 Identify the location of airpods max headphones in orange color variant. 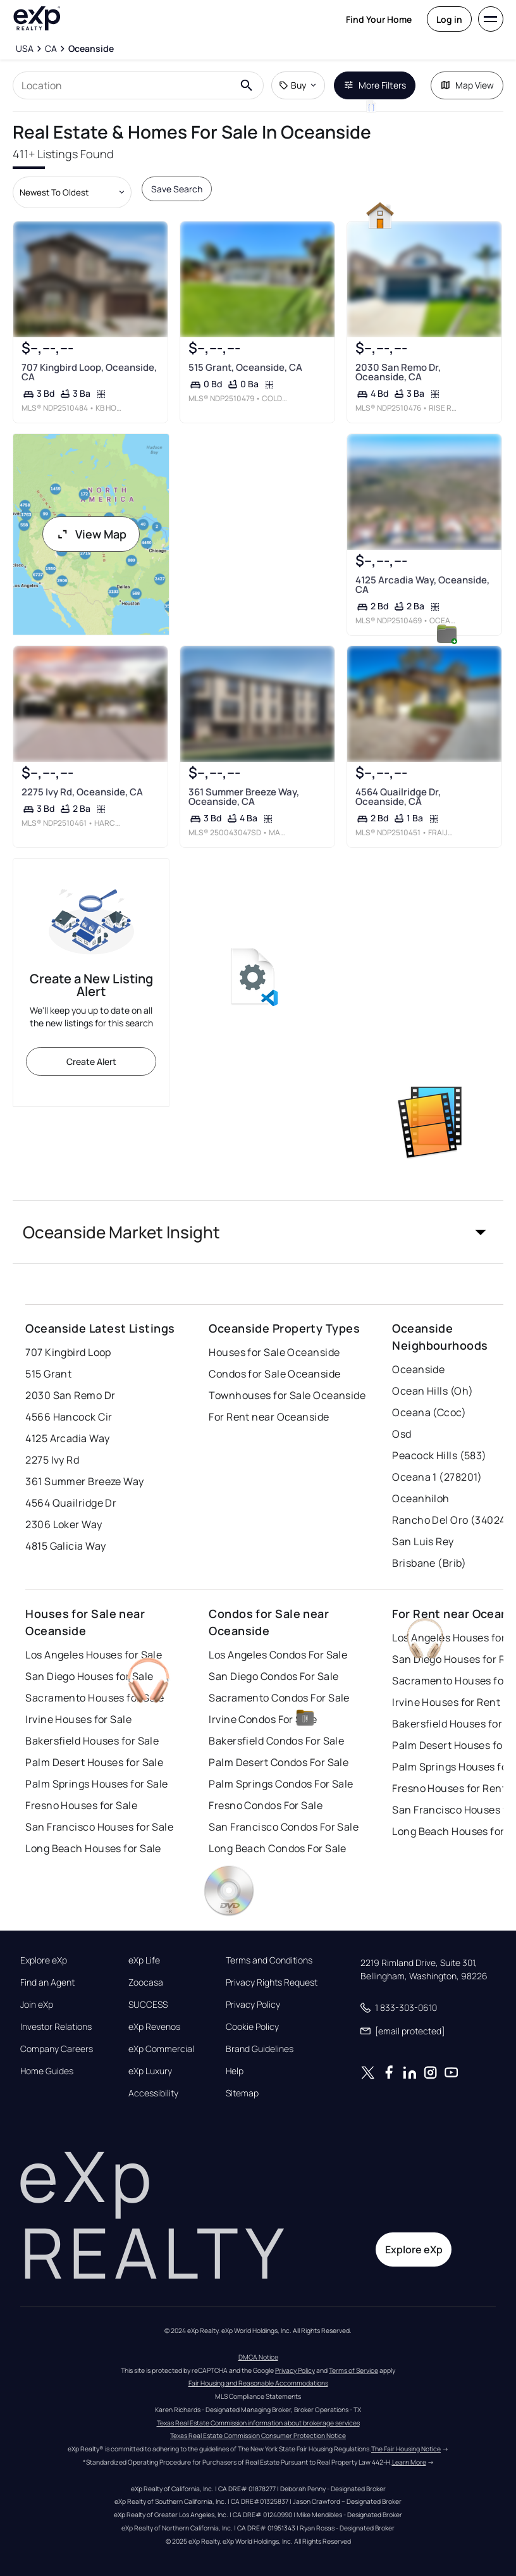
(148, 1680).